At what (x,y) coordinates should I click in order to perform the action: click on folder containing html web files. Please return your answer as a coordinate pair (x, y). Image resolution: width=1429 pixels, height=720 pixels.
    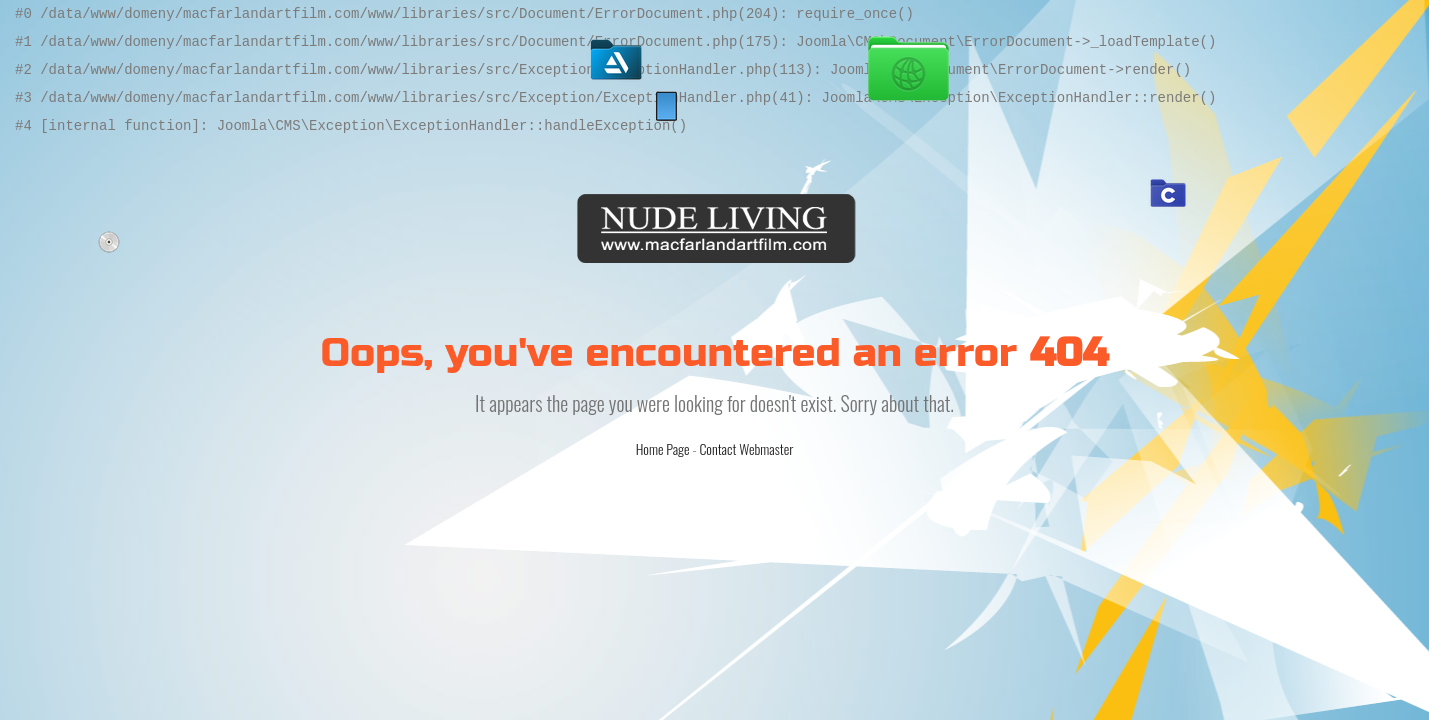
    Looking at the image, I should click on (908, 68).